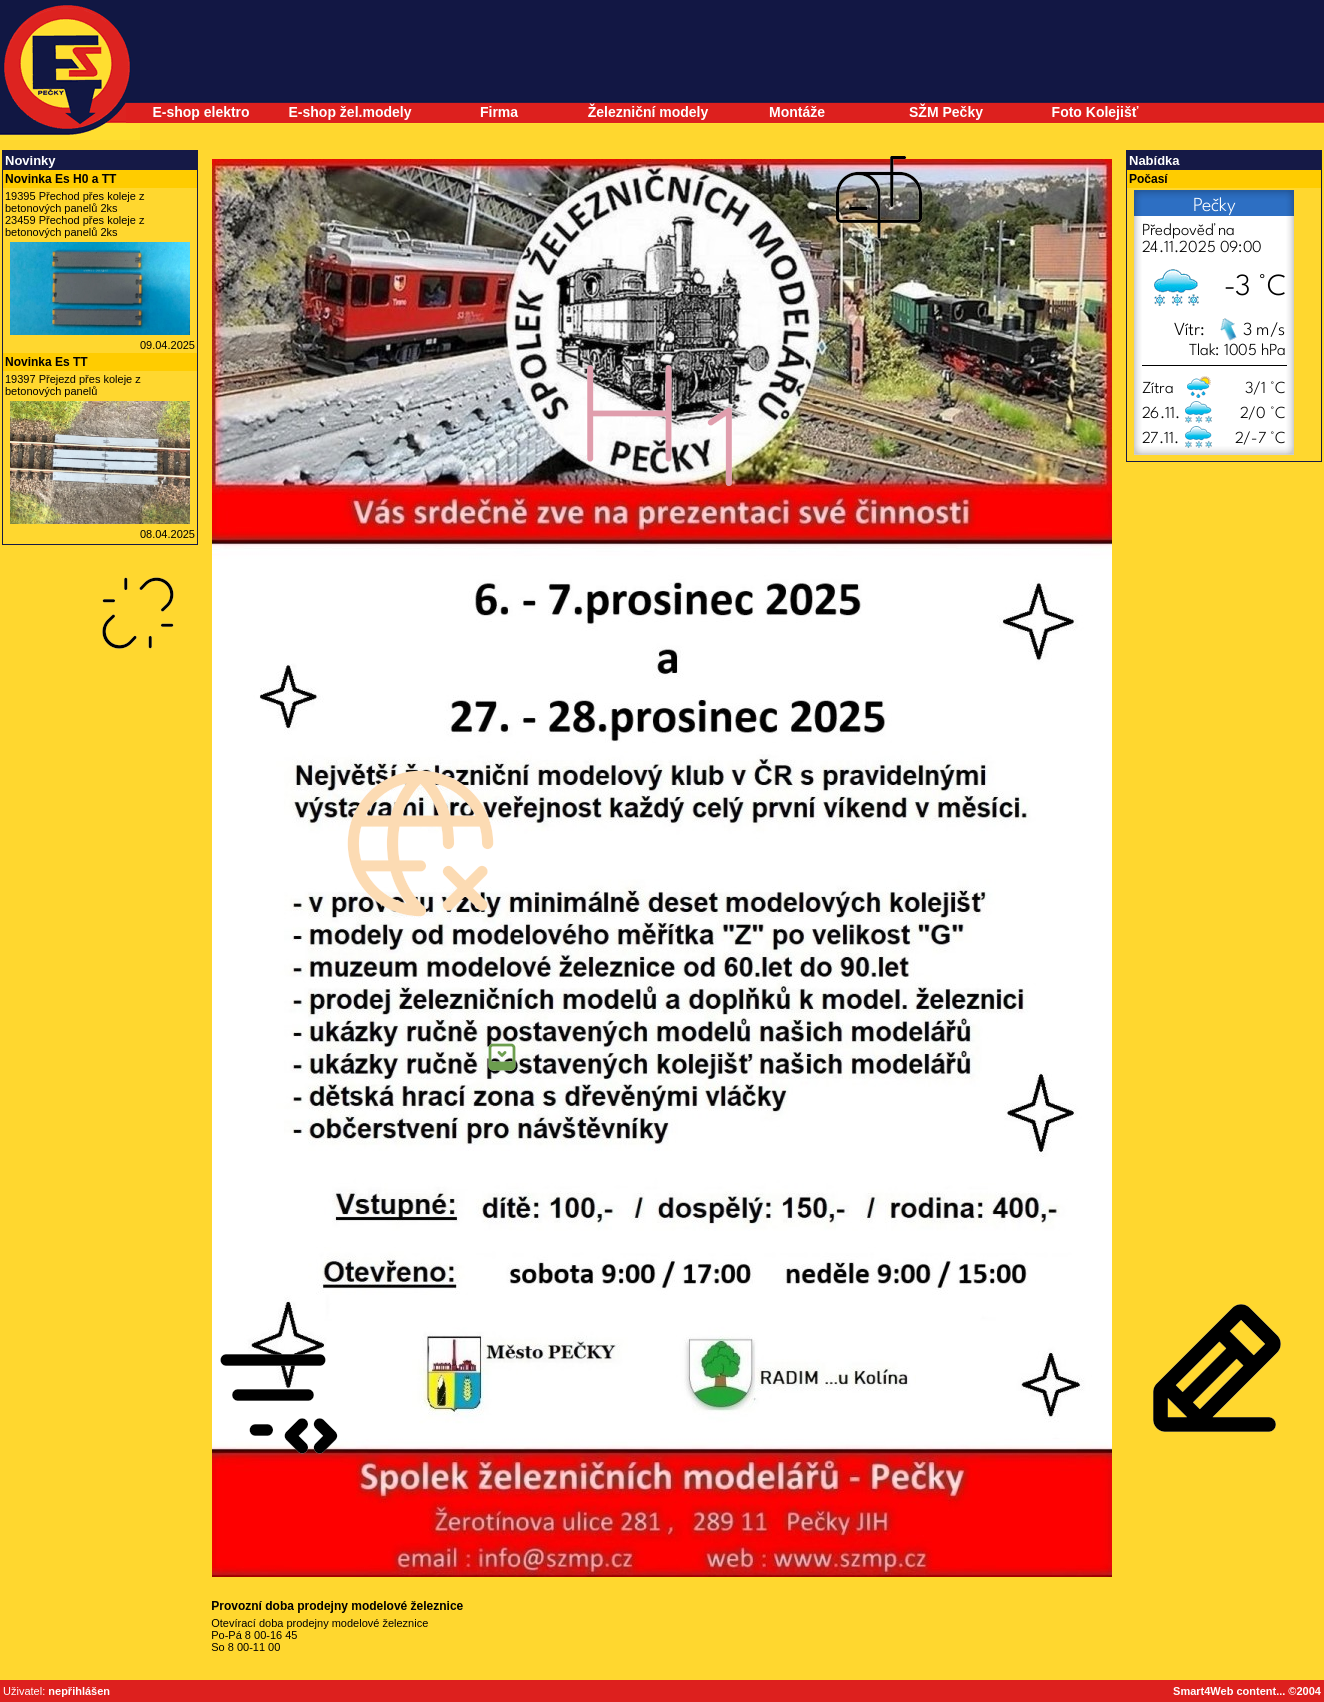 This screenshot has width=1324, height=1702. What do you see at coordinates (420, 843) in the screenshot?
I see `no internet connection` at bounding box center [420, 843].